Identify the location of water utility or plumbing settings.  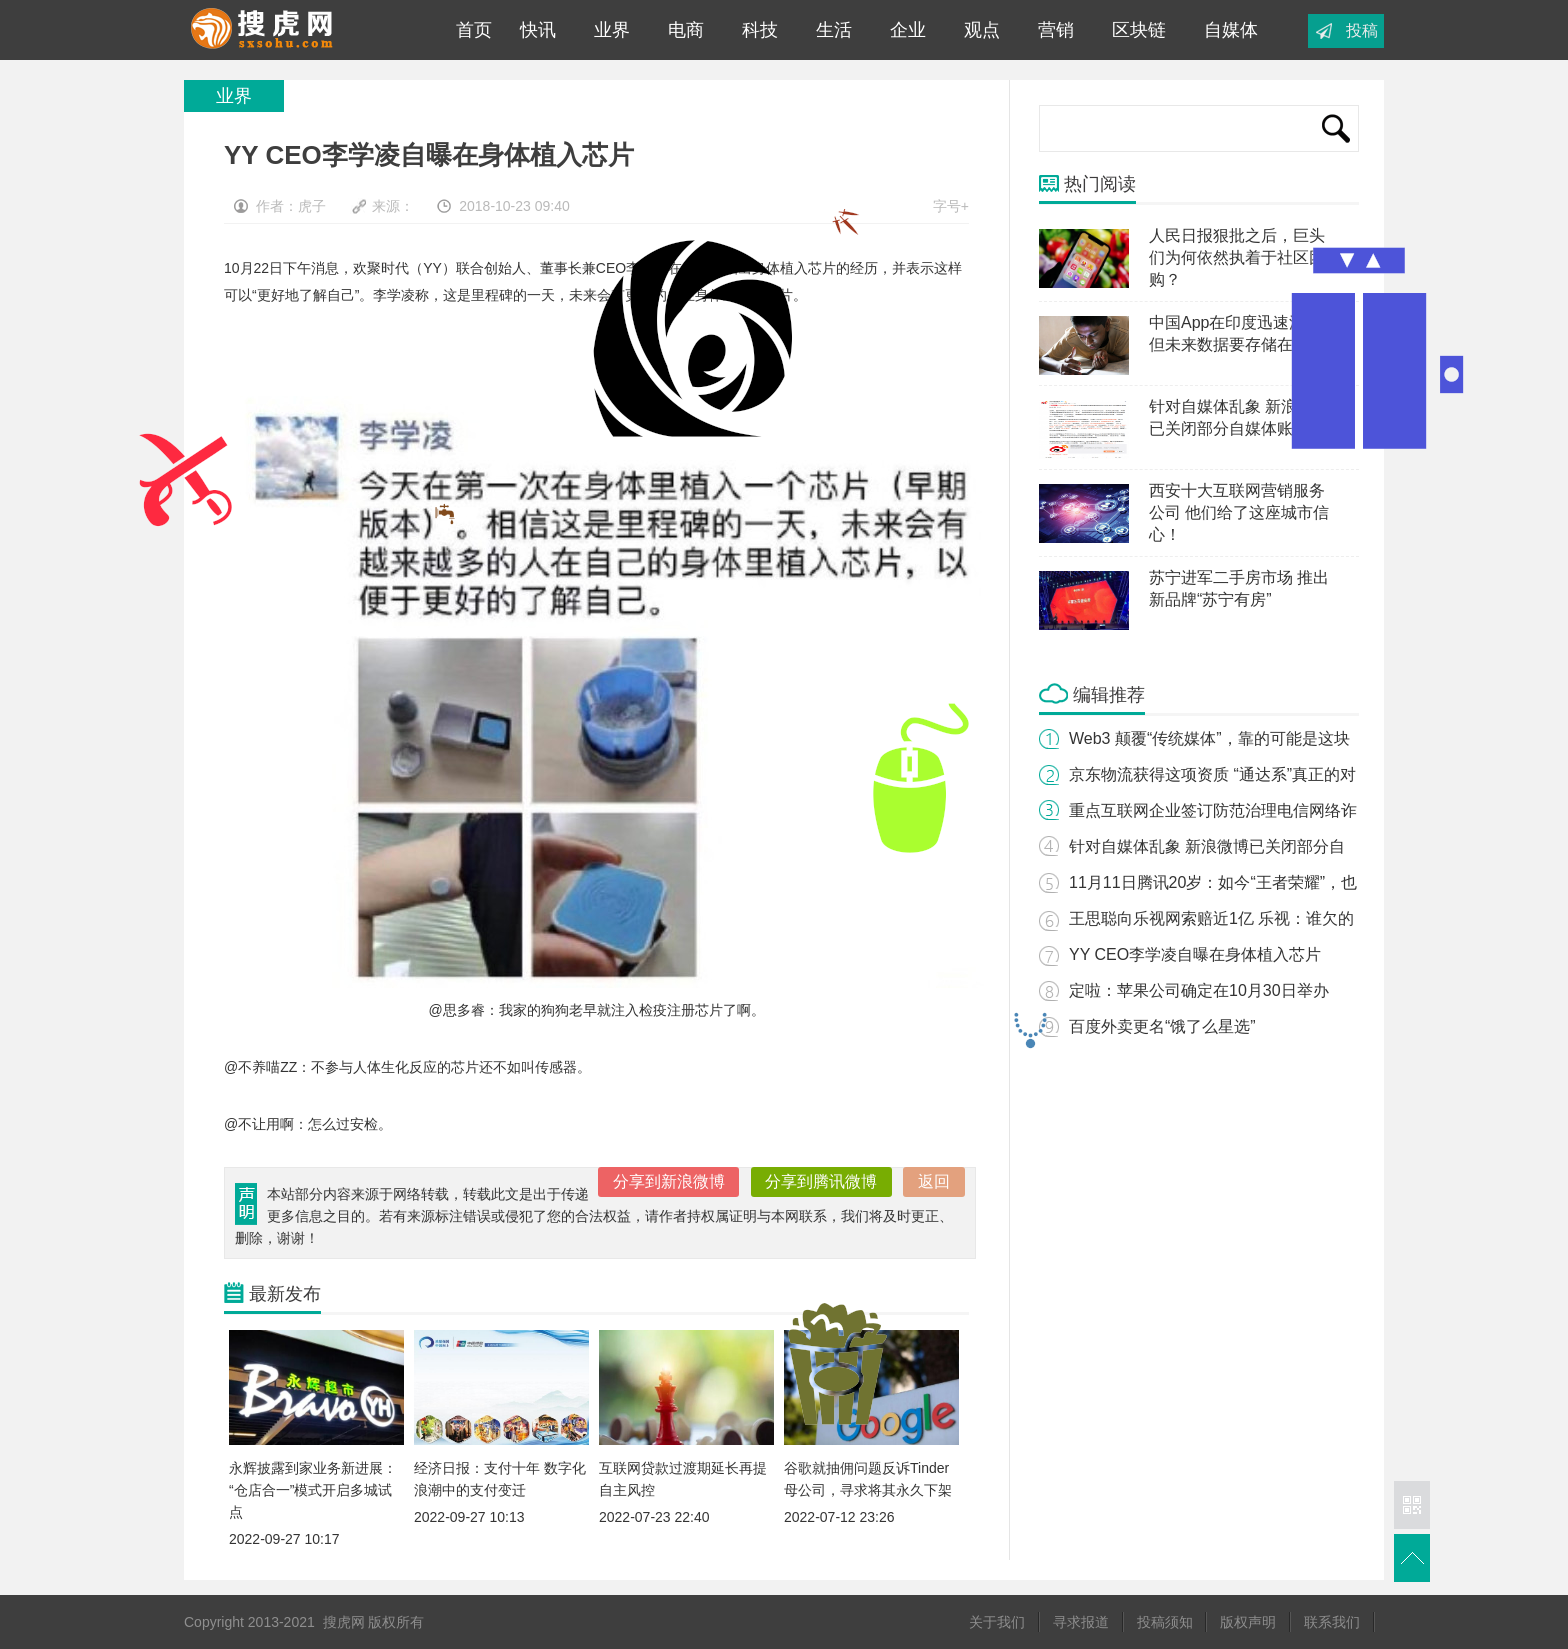
(445, 514).